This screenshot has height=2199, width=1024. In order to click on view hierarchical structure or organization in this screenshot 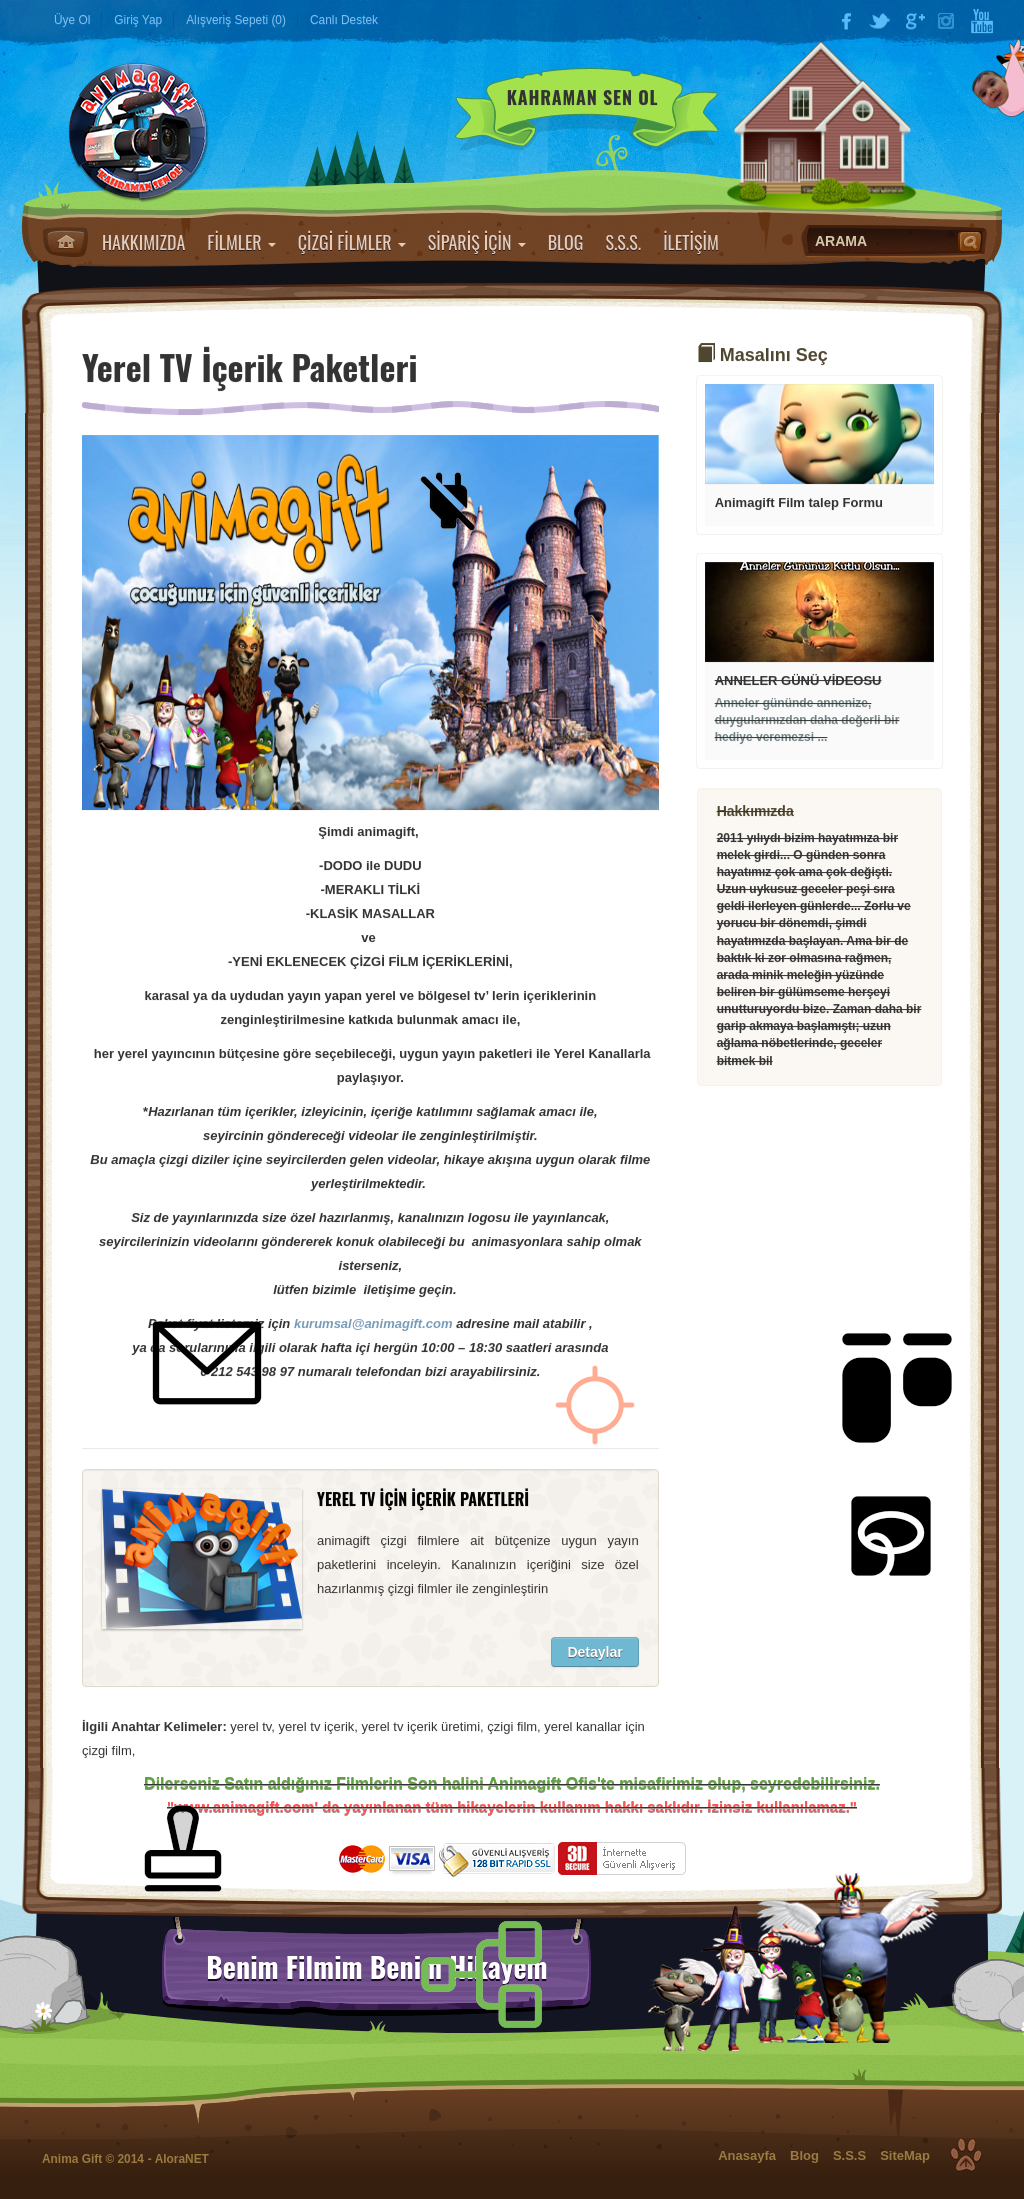, I will do `click(488, 1974)`.